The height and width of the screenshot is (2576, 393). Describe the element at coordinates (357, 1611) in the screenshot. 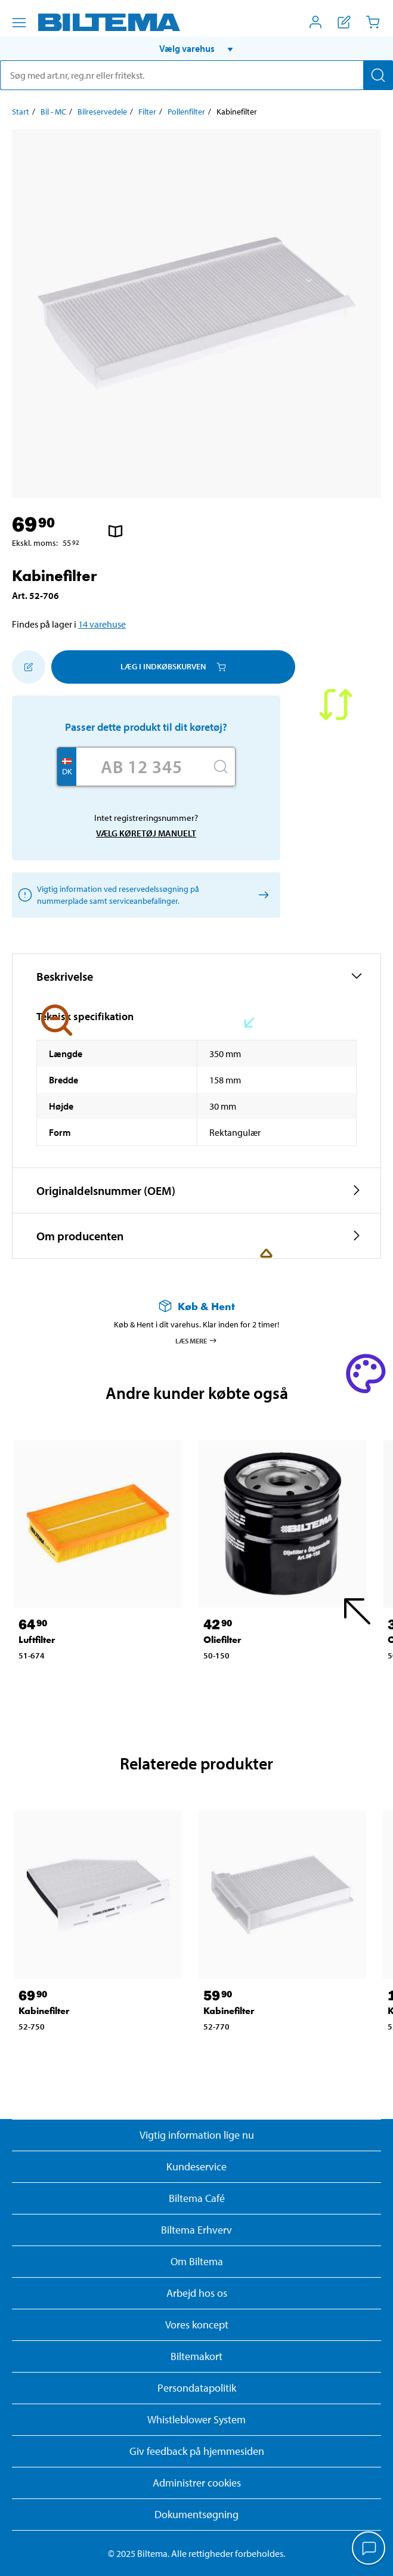

I see `navigate back to previous screen` at that location.